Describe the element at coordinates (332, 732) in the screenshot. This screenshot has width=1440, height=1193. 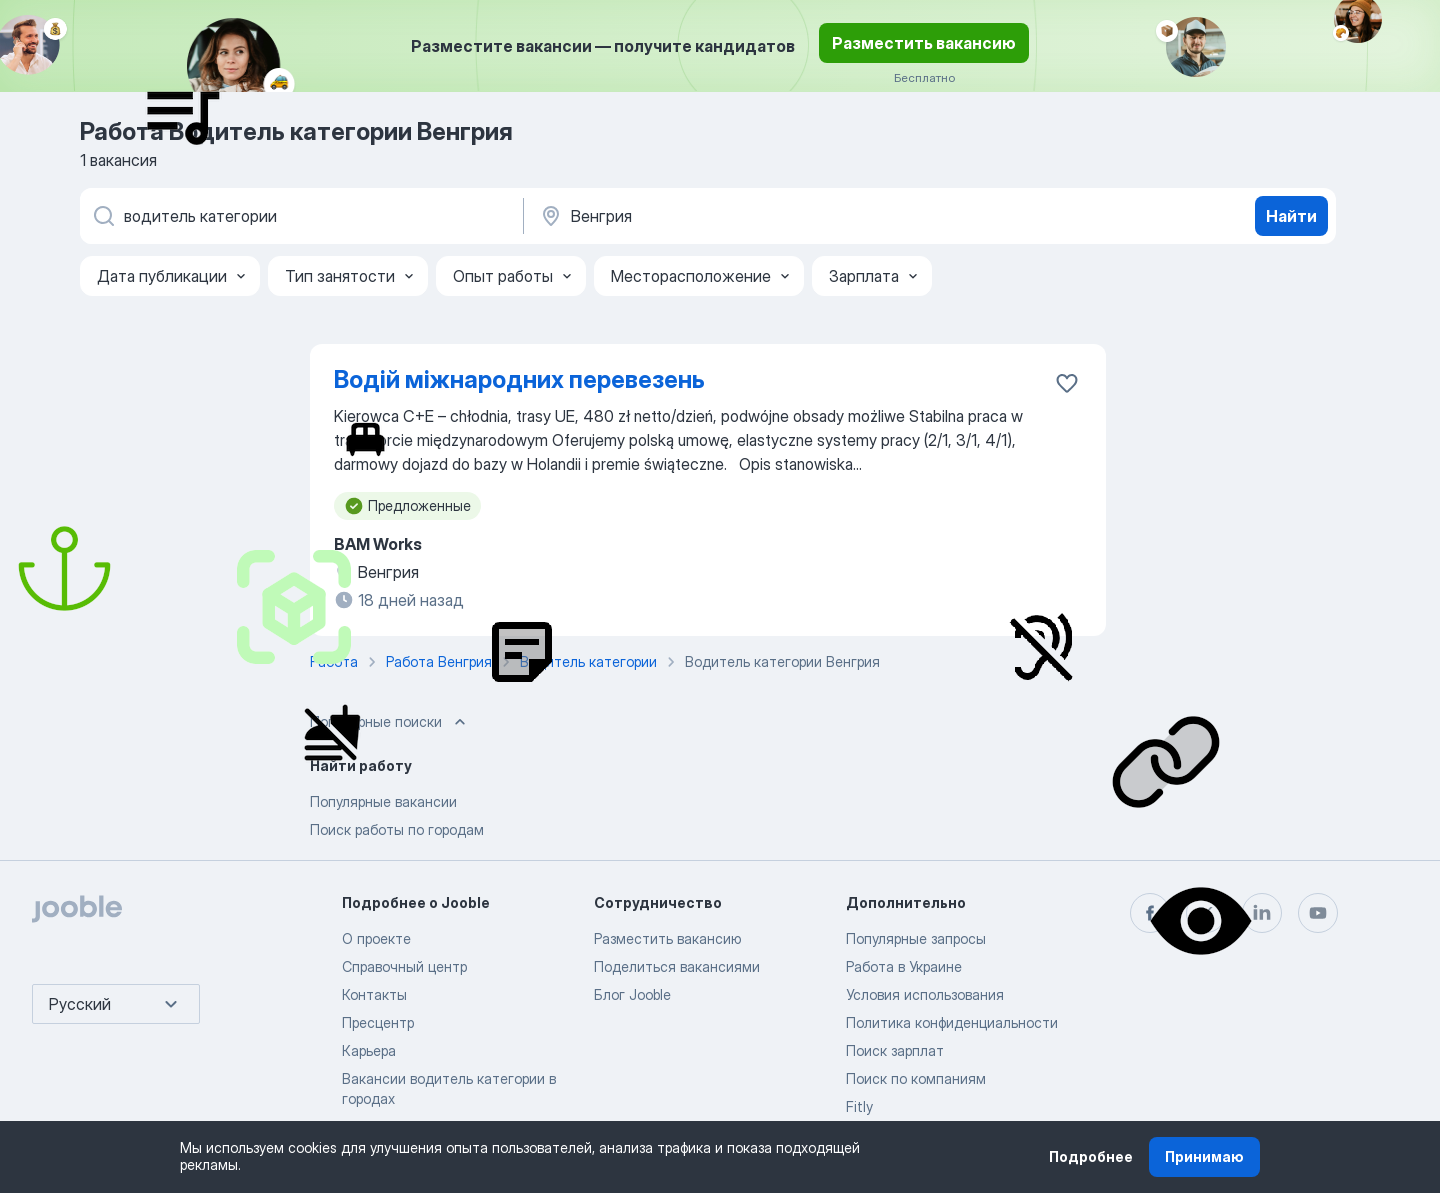
I see `indicates food or eating is not allowed` at that location.